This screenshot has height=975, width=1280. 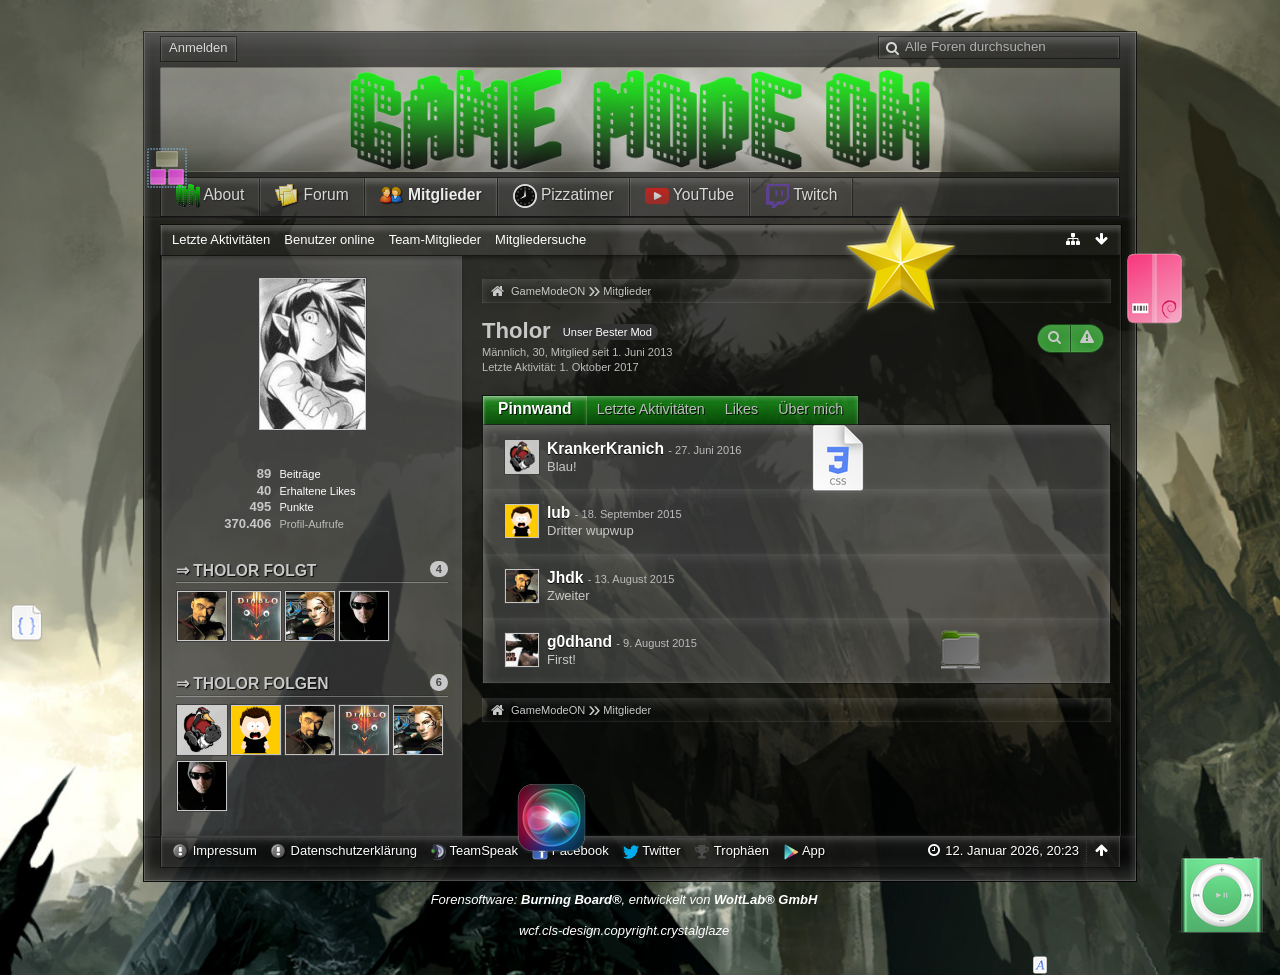 What do you see at coordinates (960, 649) in the screenshot?
I see `access files stored on a remote server` at bounding box center [960, 649].